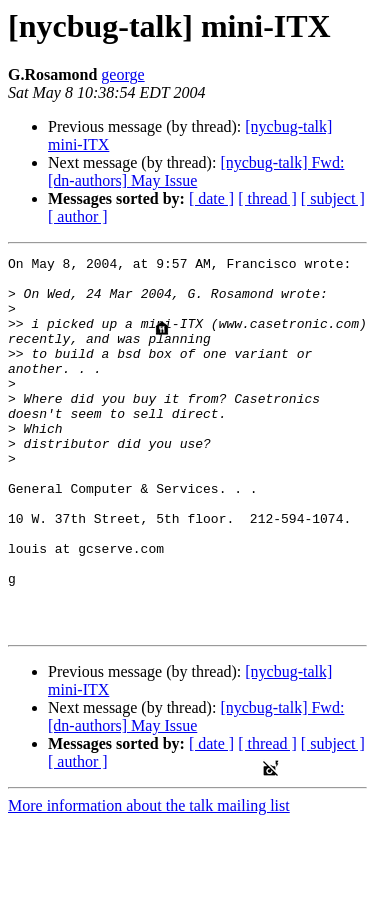 The width and height of the screenshot is (375, 898). Describe the element at coordinates (271, 768) in the screenshot. I see `camera flash is disabled` at that location.